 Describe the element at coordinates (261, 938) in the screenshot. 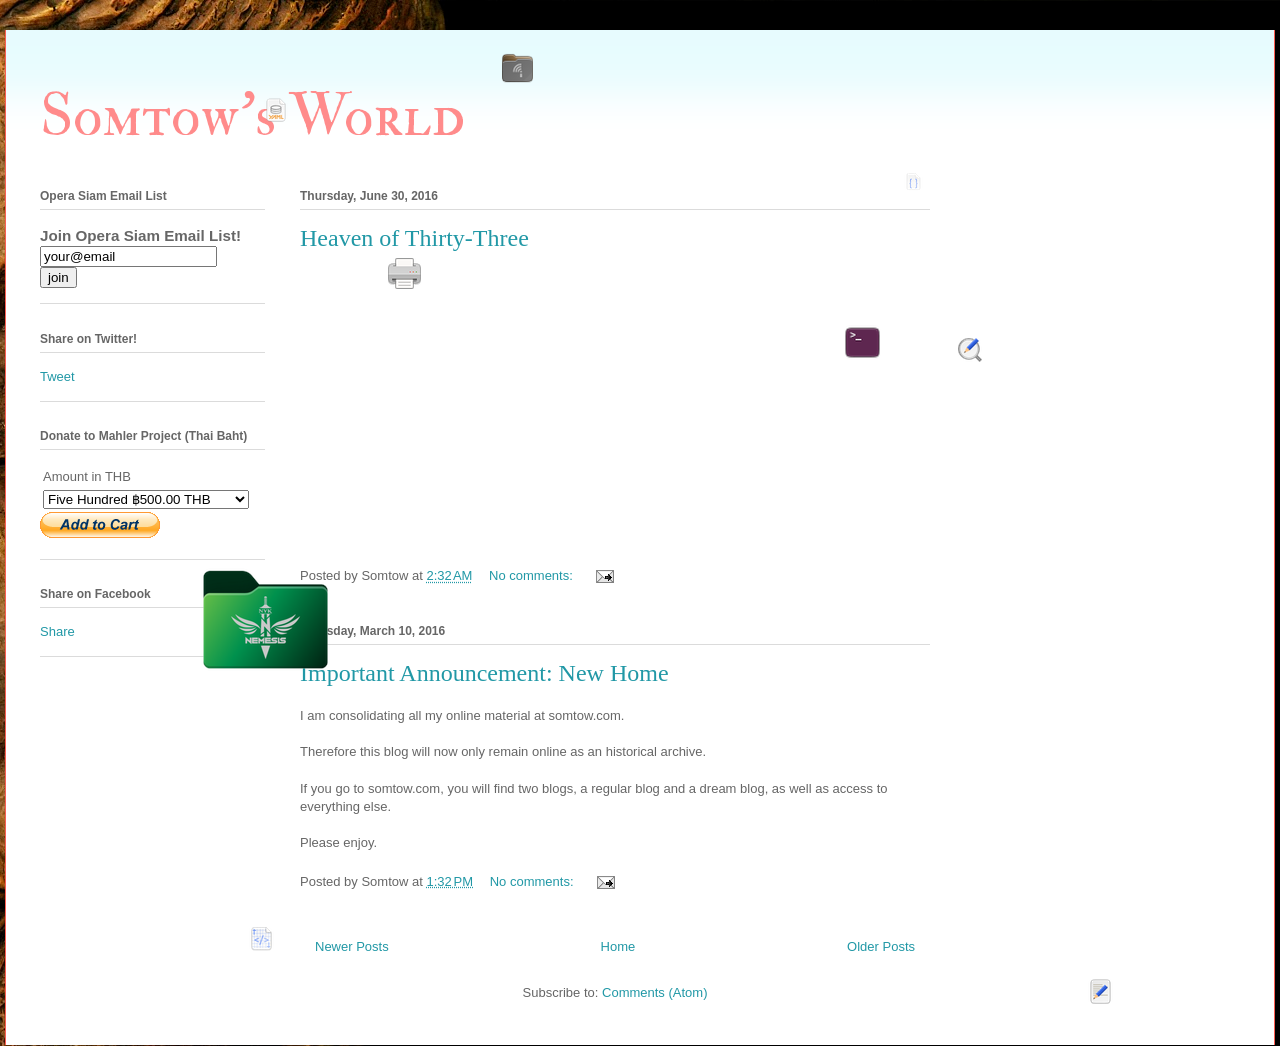

I see `a twig template file` at that location.